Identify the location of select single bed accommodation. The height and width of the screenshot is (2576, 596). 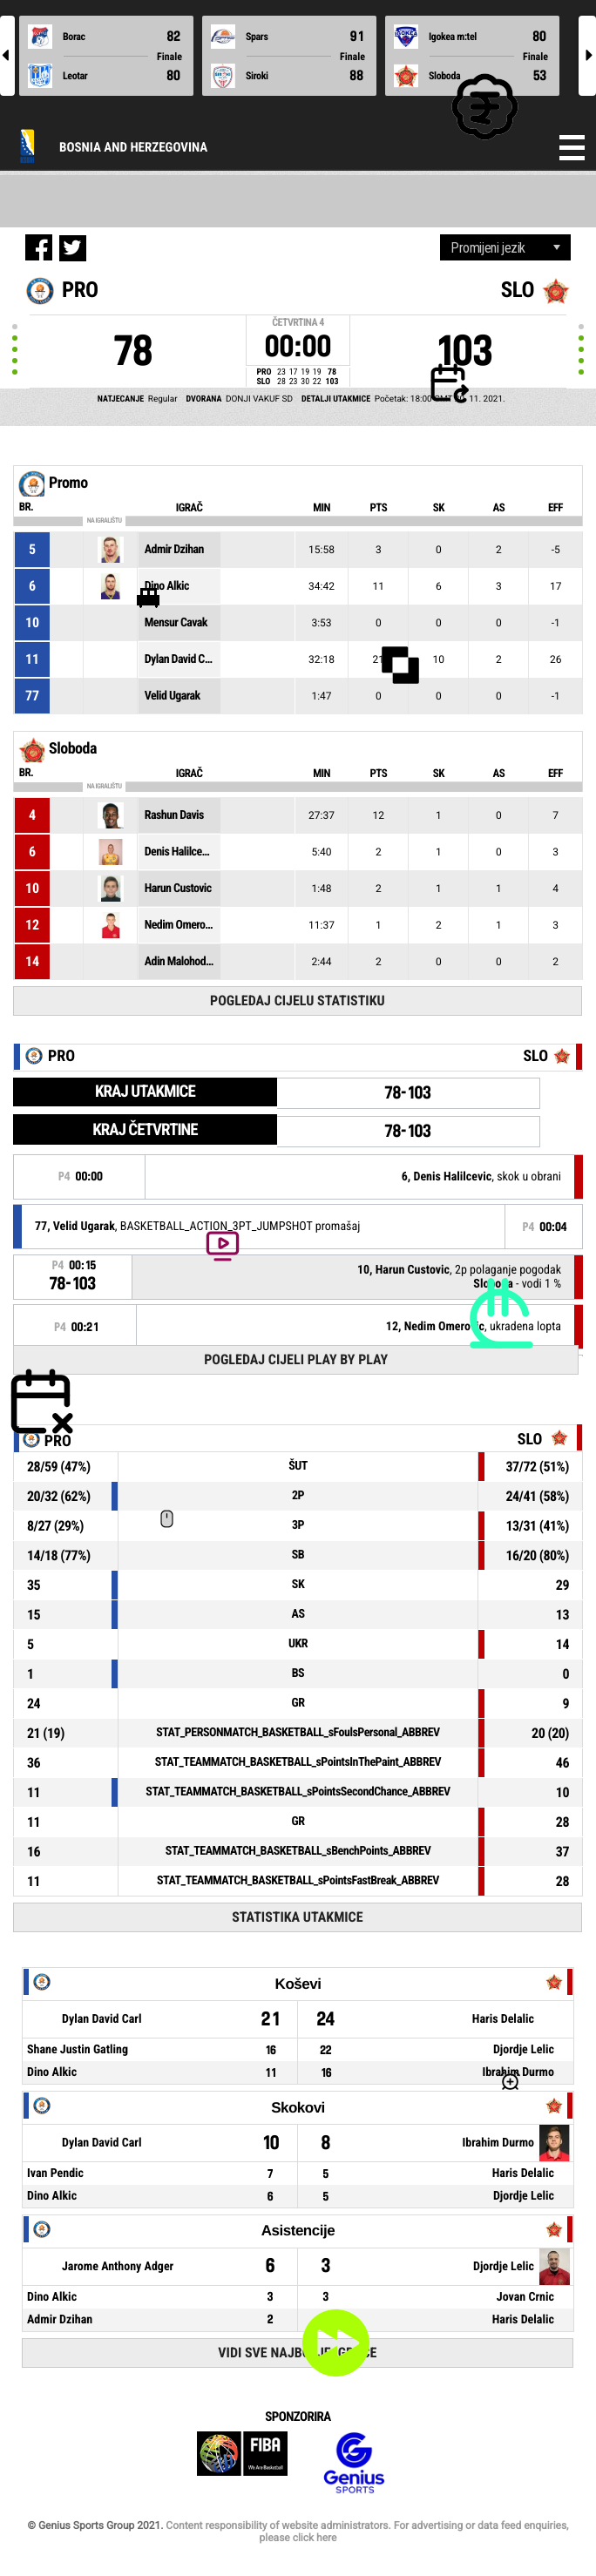
(148, 598).